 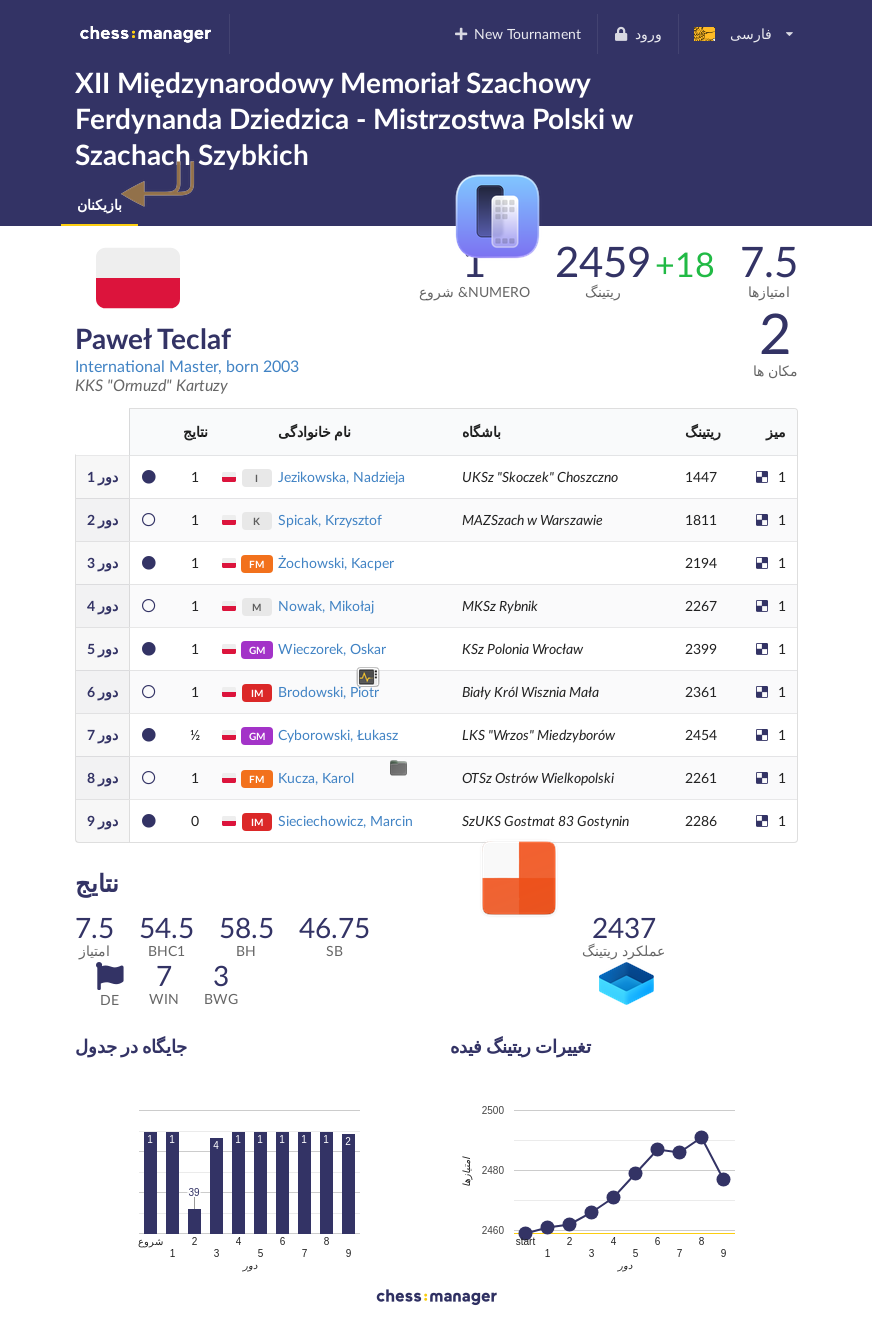 I want to click on open system monitor to view resource usage, so click(x=368, y=677).